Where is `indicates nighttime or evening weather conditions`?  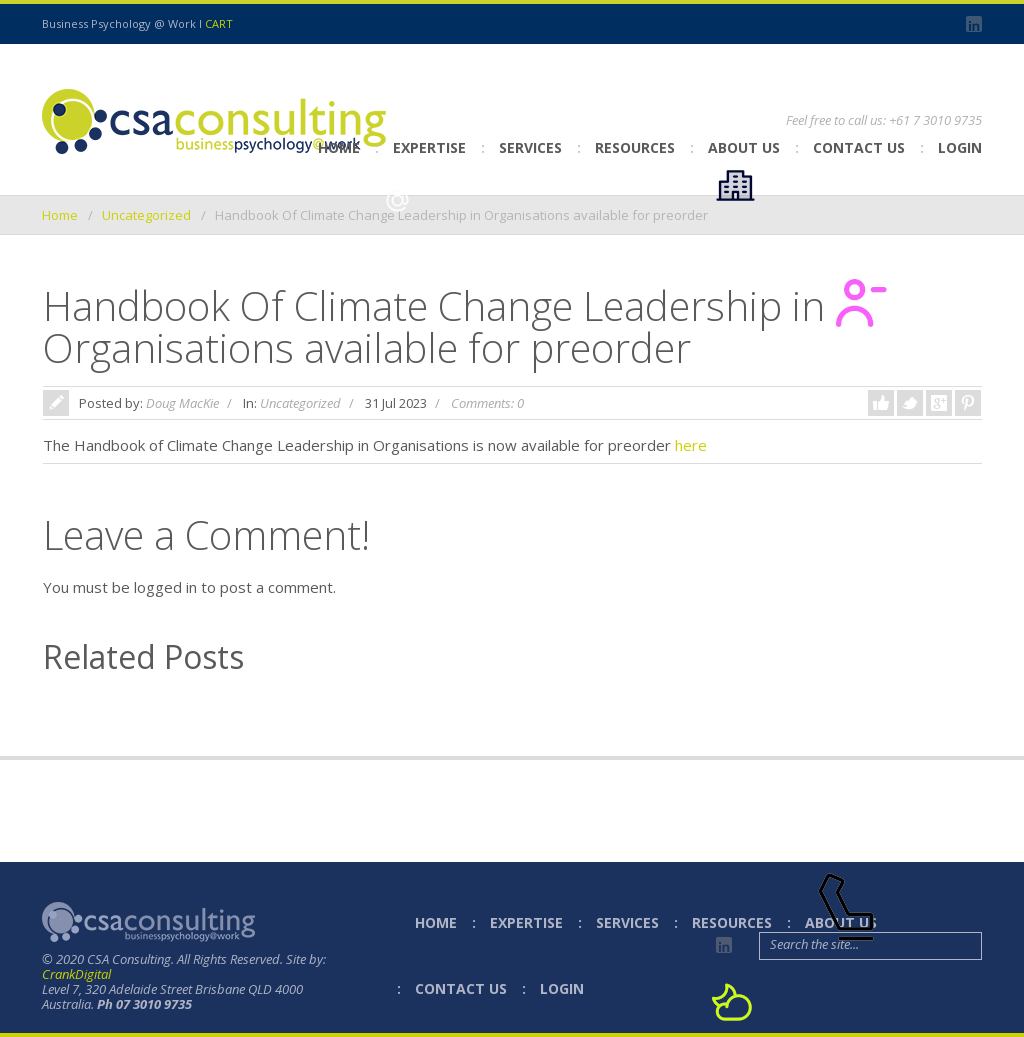 indicates nighttime or evening weather conditions is located at coordinates (731, 1004).